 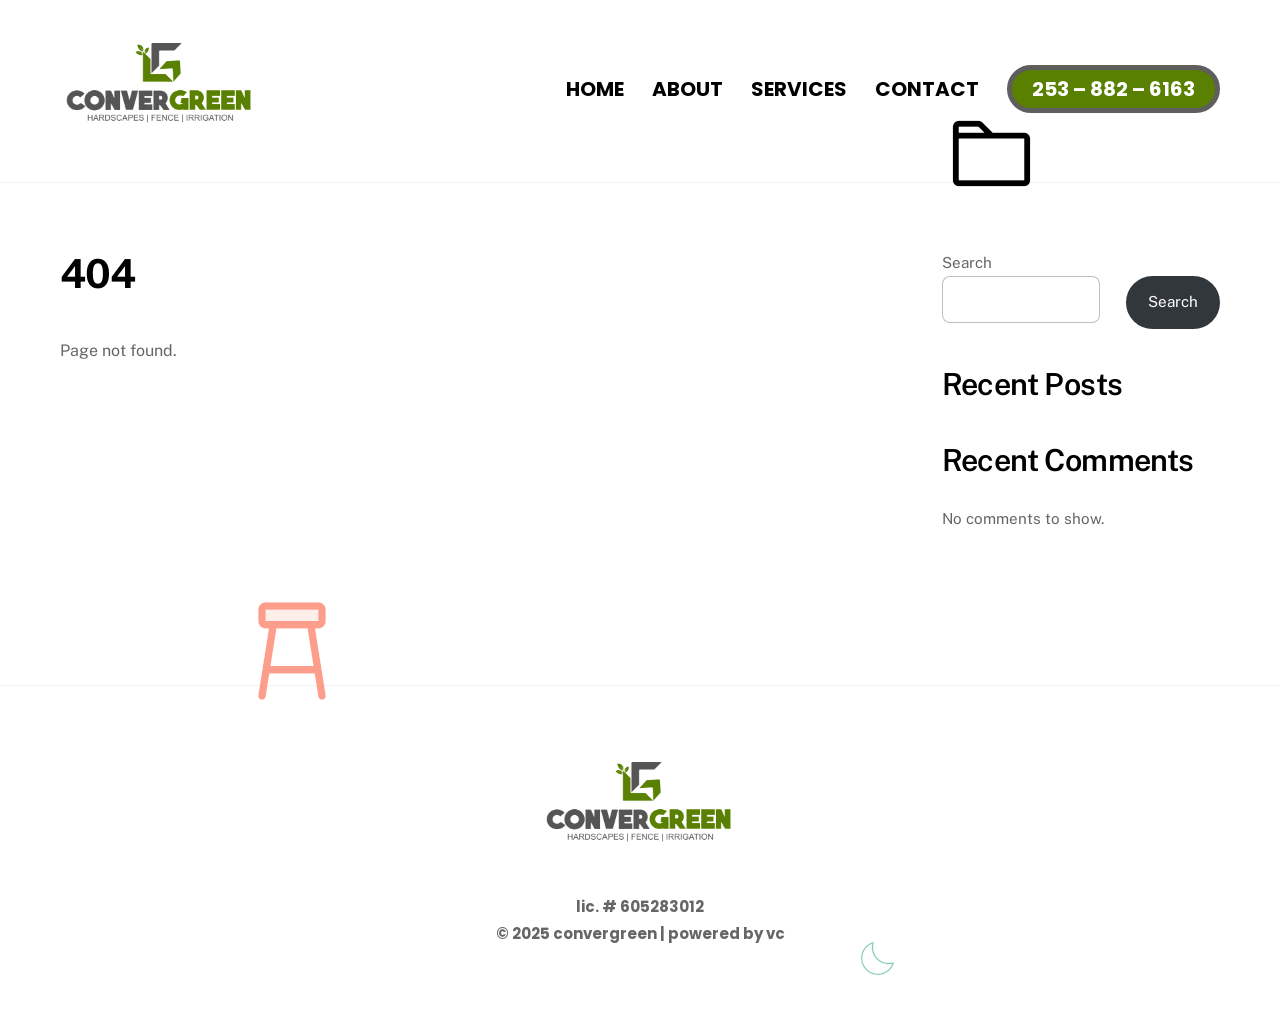 I want to click on open folder to view files, so click(x=991, y=153).